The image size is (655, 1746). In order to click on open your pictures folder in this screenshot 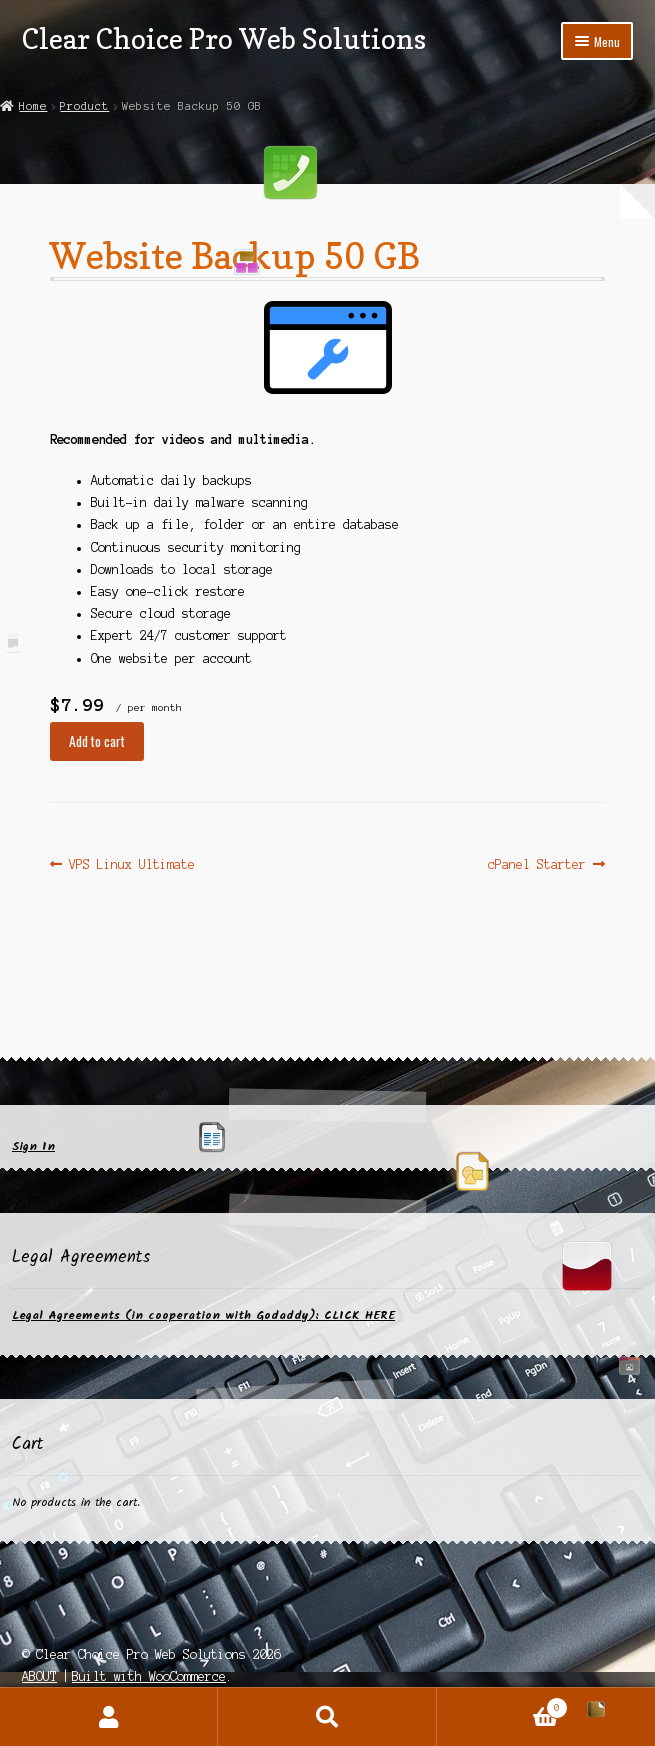, I will do `click(629, 1365)`.